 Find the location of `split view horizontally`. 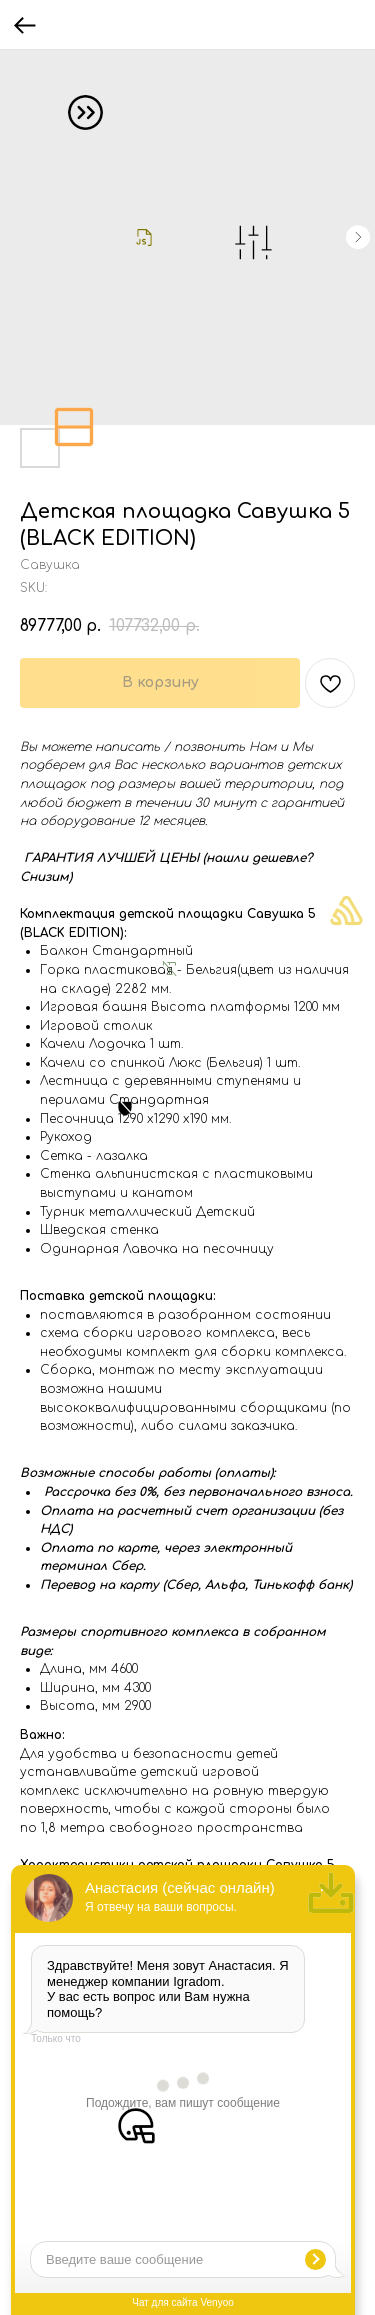

split view horizontally is located at coordinates (74, 427).